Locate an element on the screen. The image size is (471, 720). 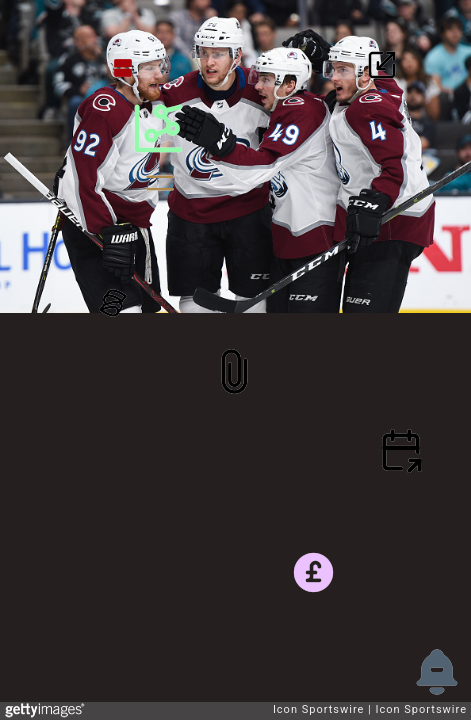
remove a notification or alert is located at coordinates (437, 672).